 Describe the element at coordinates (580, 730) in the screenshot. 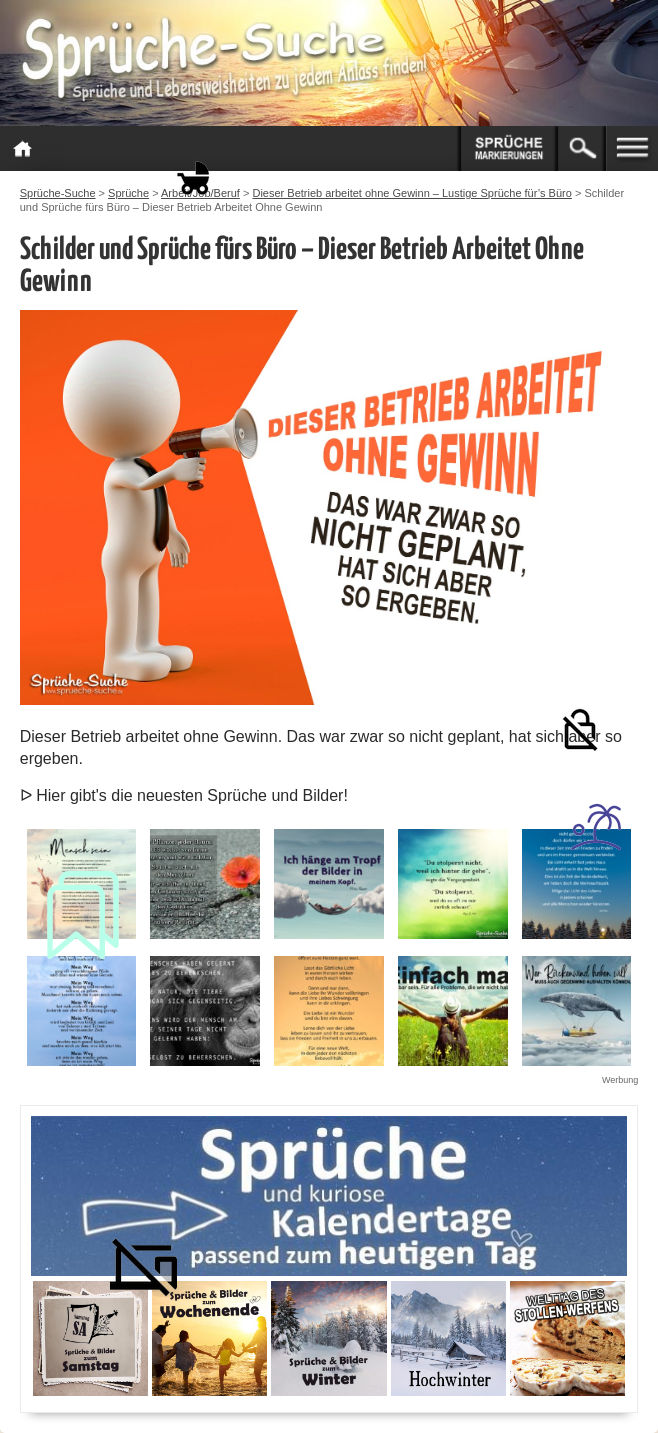

I see `indicates an unencrypted or insecure email connection` at that location.